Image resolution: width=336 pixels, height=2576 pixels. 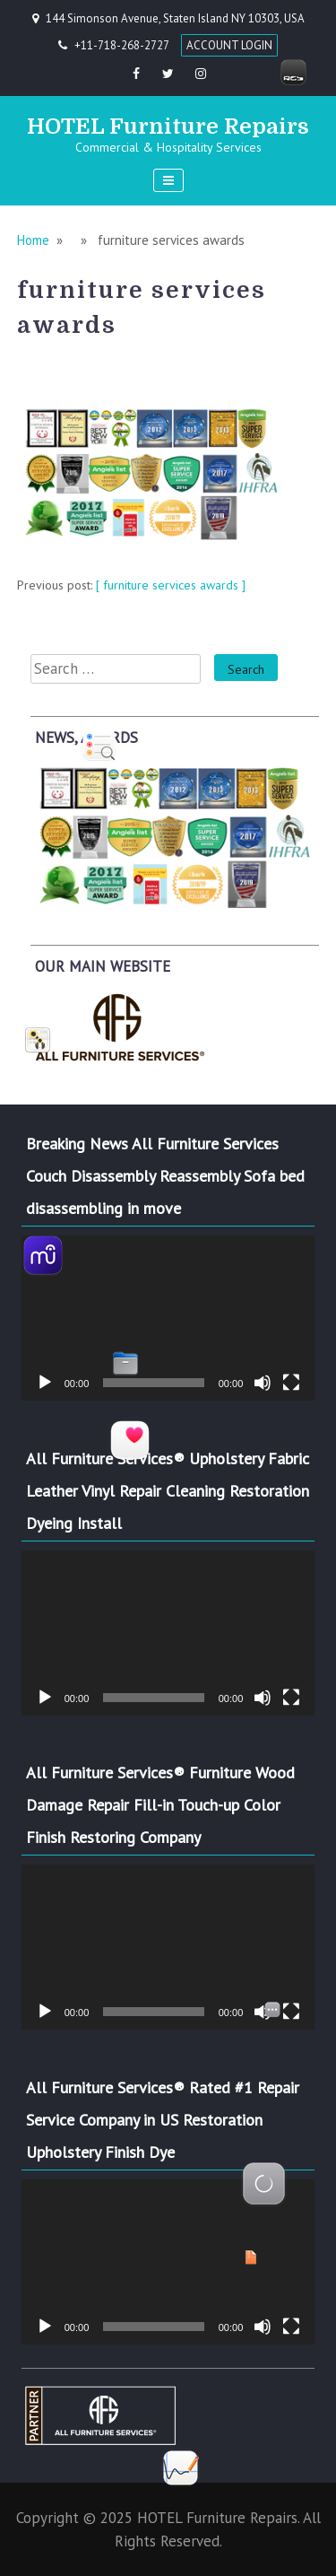 What do you see at coordinates (293, 72) in the screenshot?
I see `open gsequencer audio sequencer application` at bounding box center [293, 72].